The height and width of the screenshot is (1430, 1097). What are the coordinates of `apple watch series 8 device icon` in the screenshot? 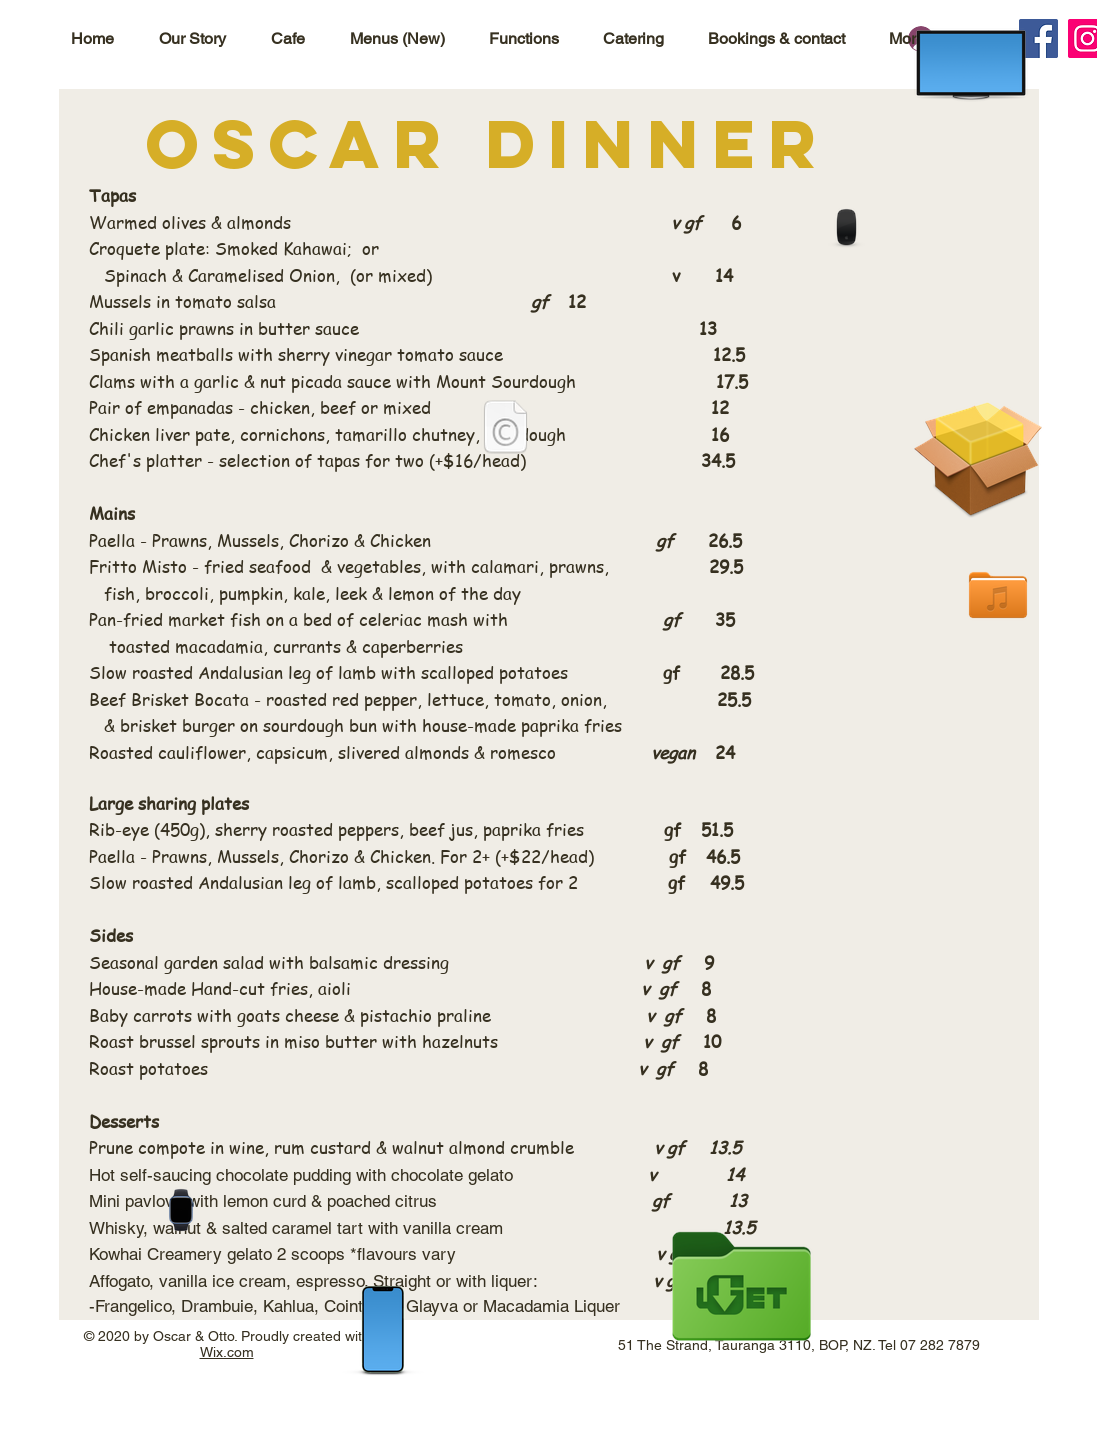 It's located at (181, 1210).